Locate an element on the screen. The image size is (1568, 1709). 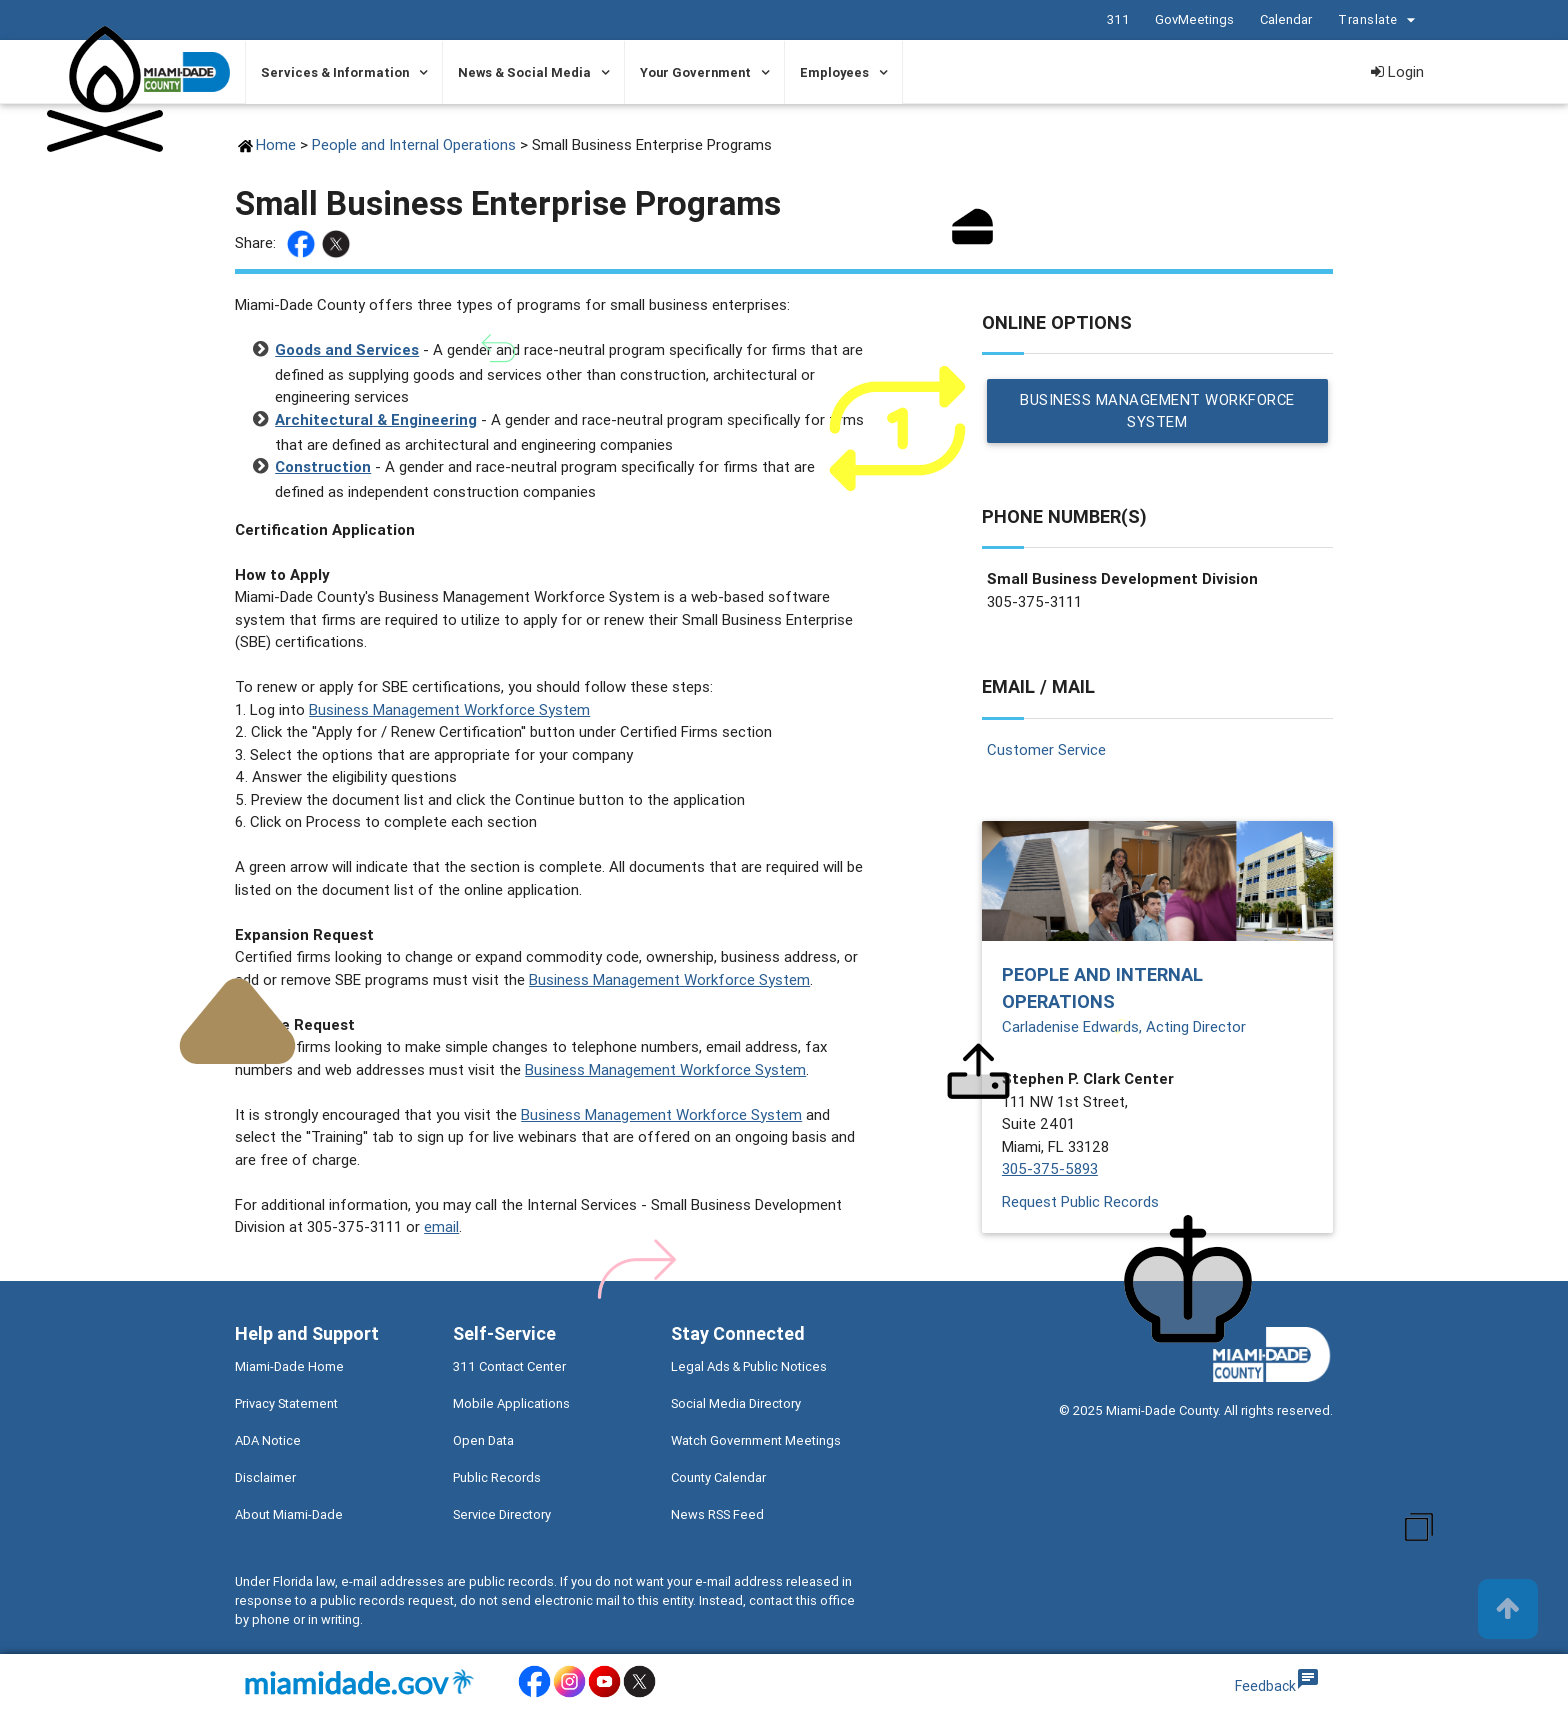
indicates premium or royal status is located at coordinates (1188, 1288).